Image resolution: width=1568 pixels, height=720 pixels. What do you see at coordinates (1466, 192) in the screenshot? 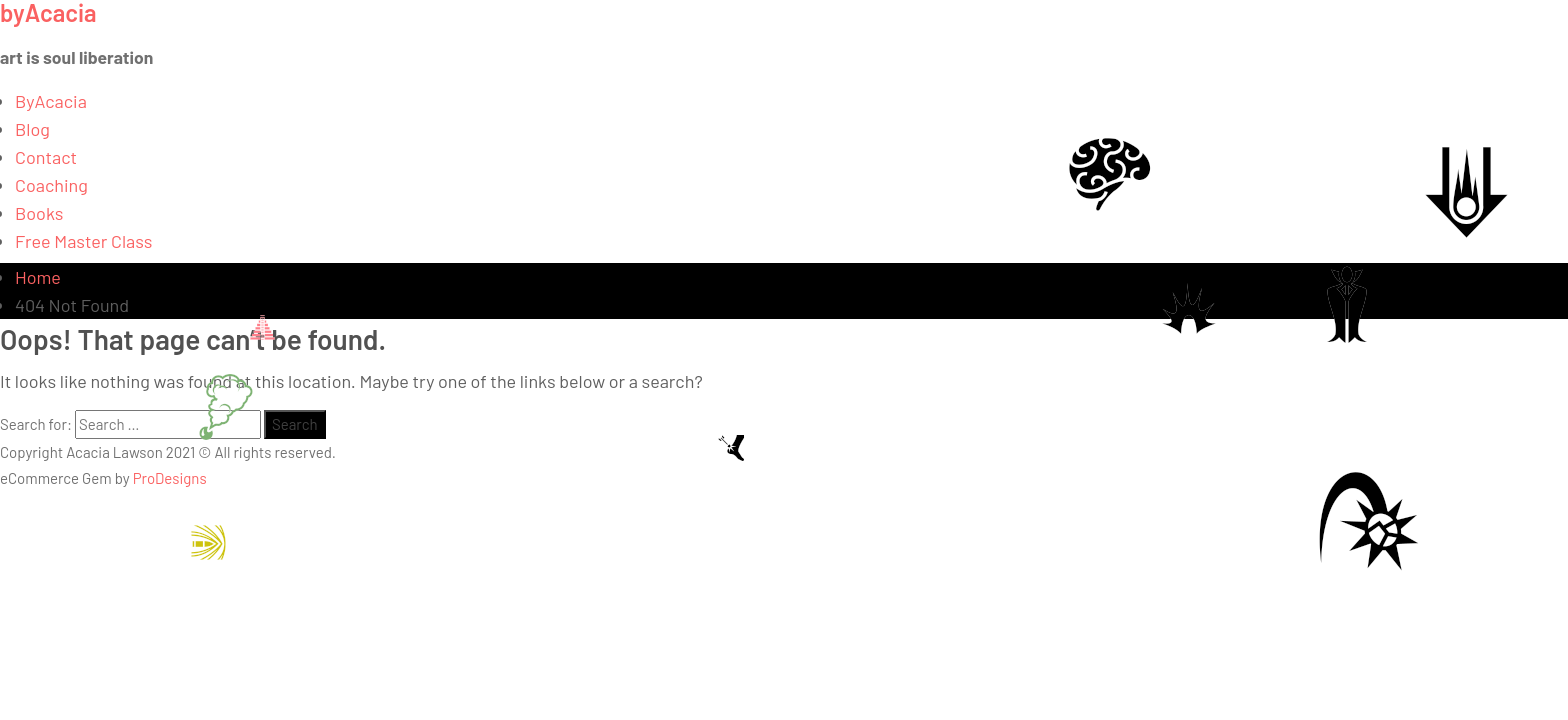
I see `indicates falling rock hazard or danger zone` at bounding box center [1466, 192].